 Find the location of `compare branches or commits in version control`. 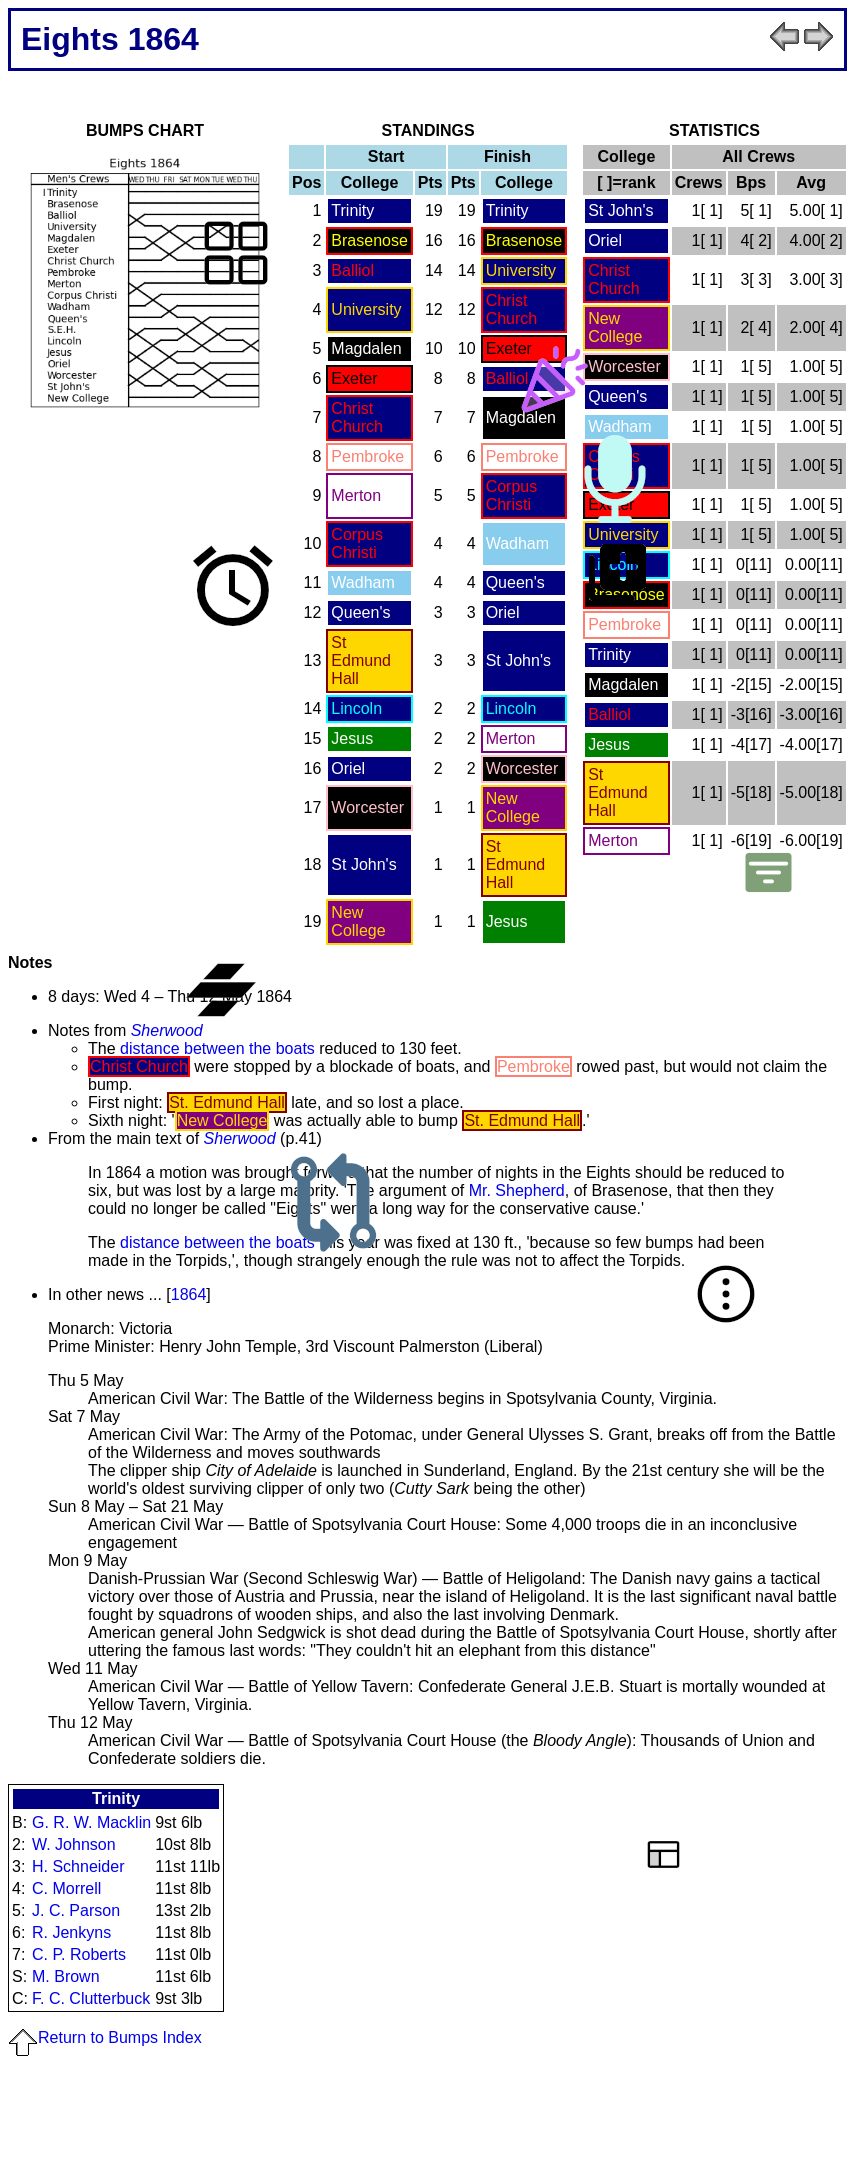

compare branches or commits in version control is located at coordinates (333, 1202).